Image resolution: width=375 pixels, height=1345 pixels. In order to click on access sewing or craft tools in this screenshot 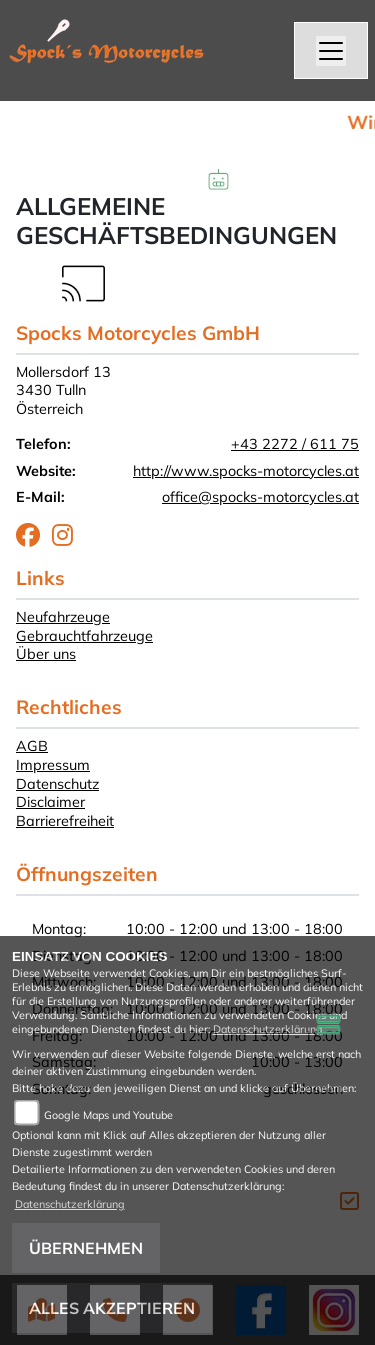, I will do `click(58, 30)`.